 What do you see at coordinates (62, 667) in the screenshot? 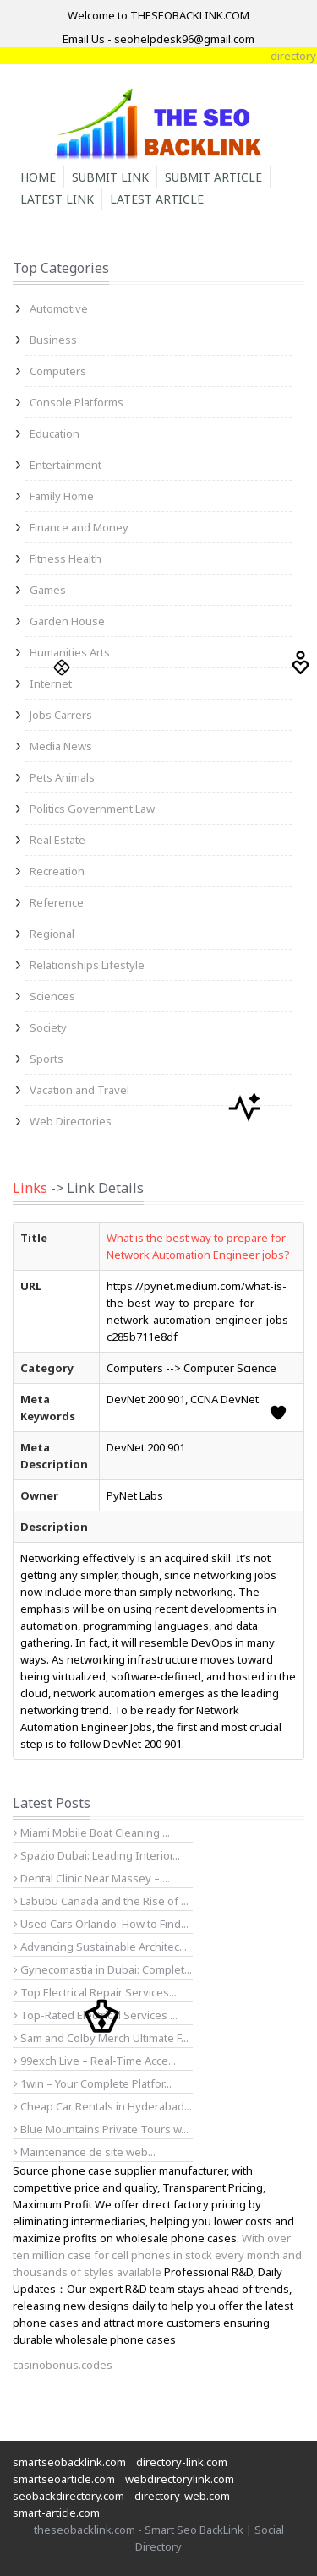
I see `pix instant payment logo` at bounding box center [62, 667].